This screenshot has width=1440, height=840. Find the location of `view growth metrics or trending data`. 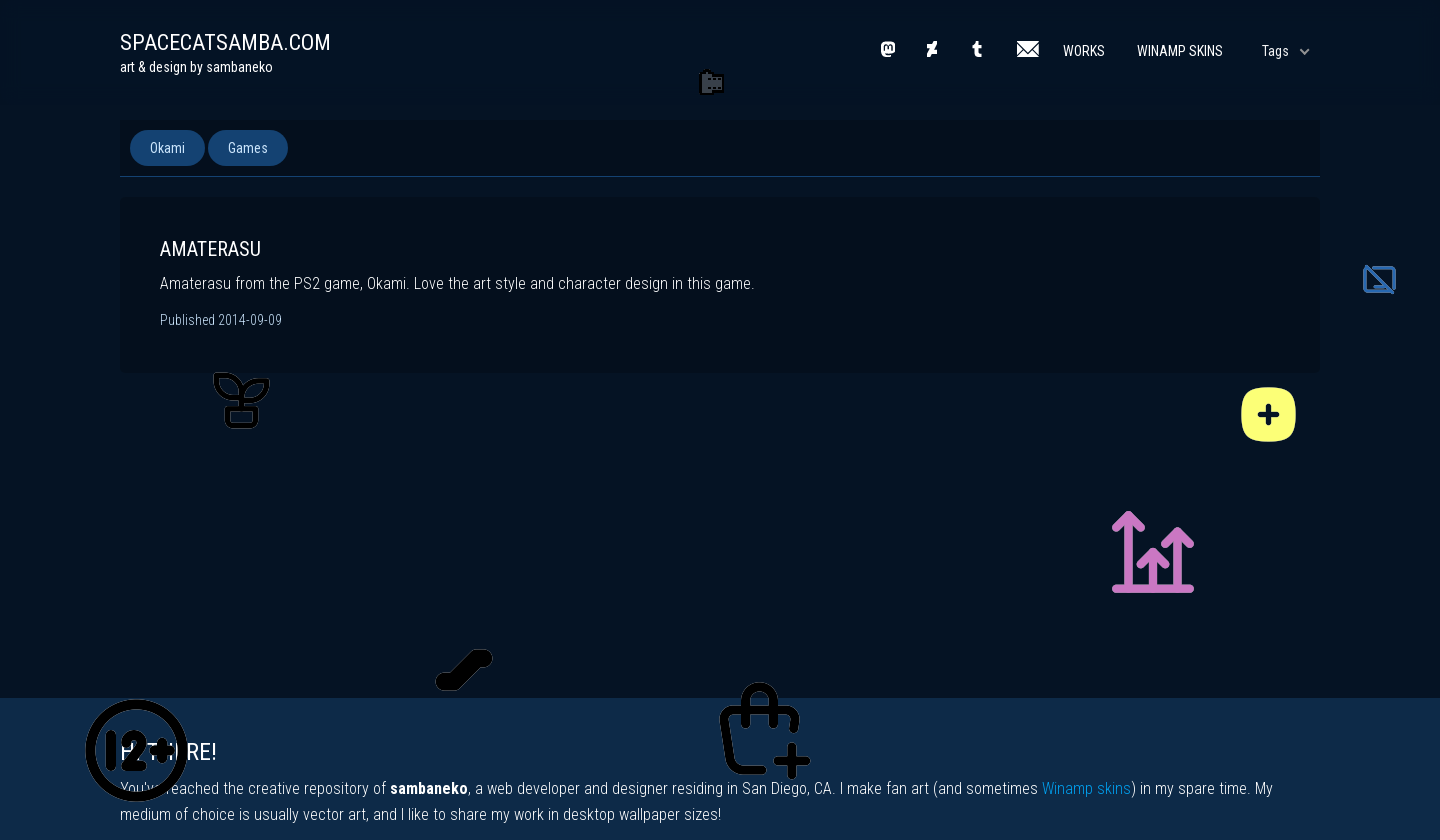

view growth metrics or trending data is located at coordinates (1153, 552).